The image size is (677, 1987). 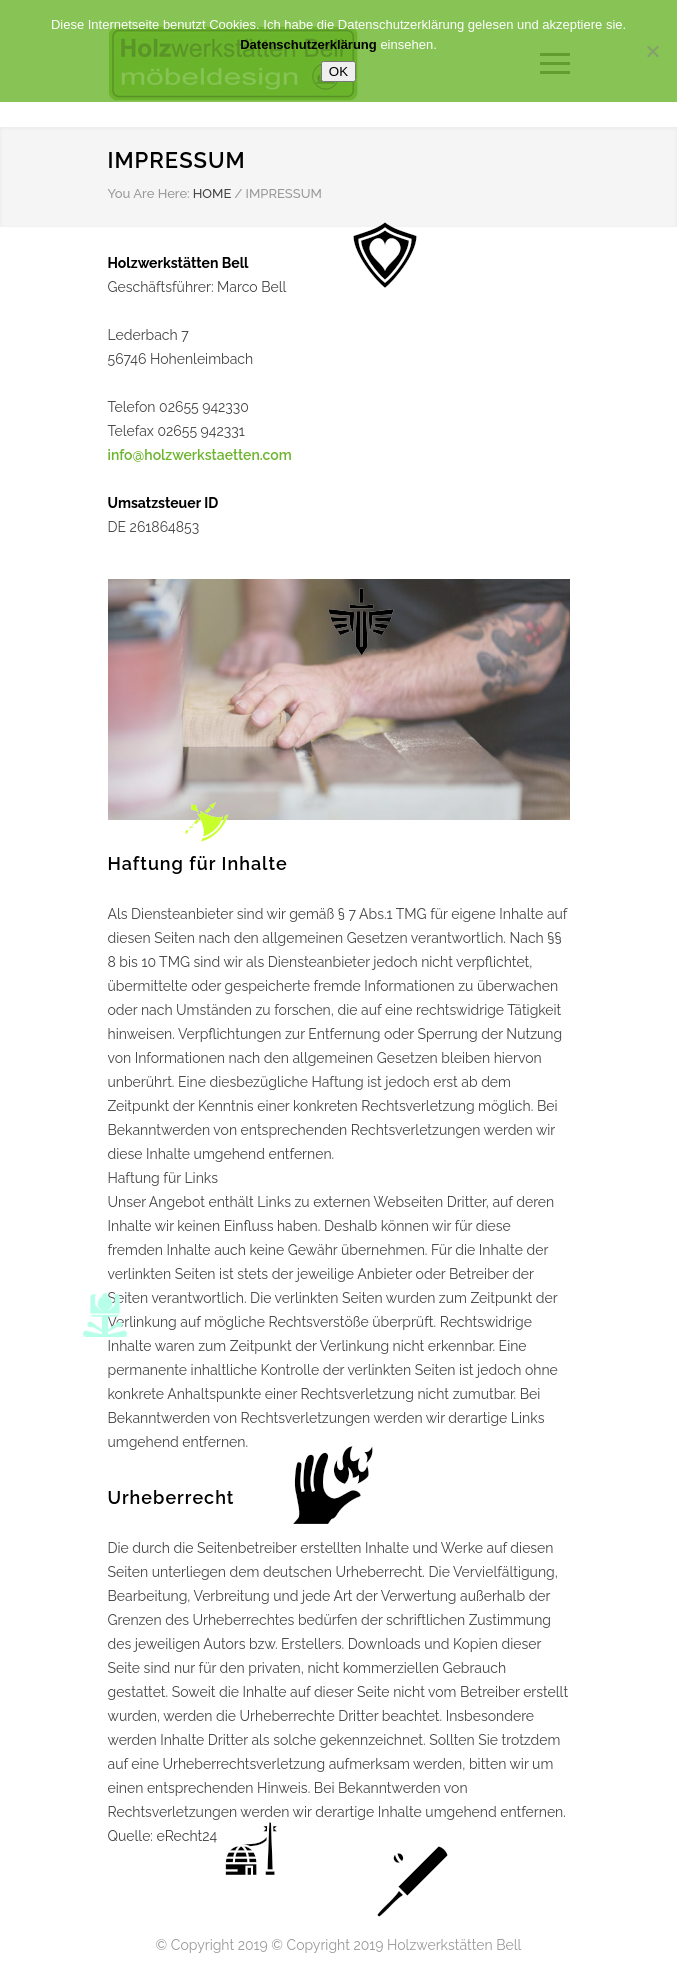 What do you see at coordinates (333, 1483) in the screenshot?
I see `cast a fire spell or ability` at bounding box center [333, 1483].